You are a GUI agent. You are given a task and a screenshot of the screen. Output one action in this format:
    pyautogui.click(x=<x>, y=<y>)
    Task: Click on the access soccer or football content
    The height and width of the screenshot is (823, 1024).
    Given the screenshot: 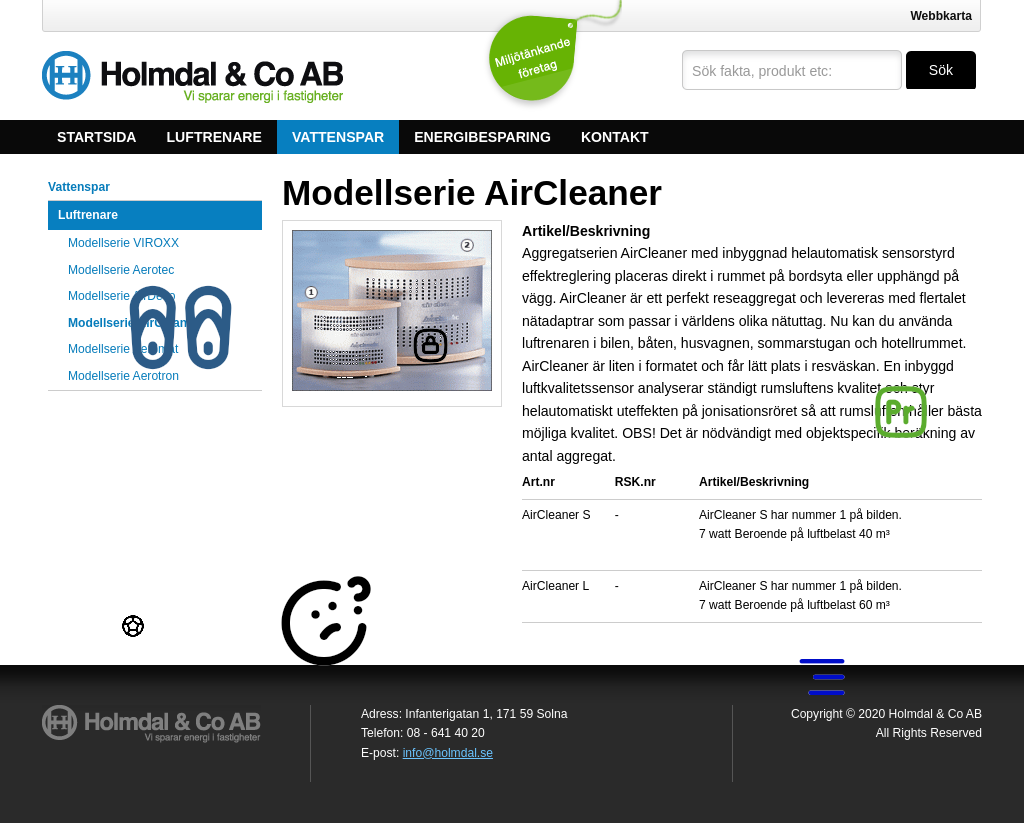 What is the action you would take?
    pyautogui.click(x=133, y=626)
    